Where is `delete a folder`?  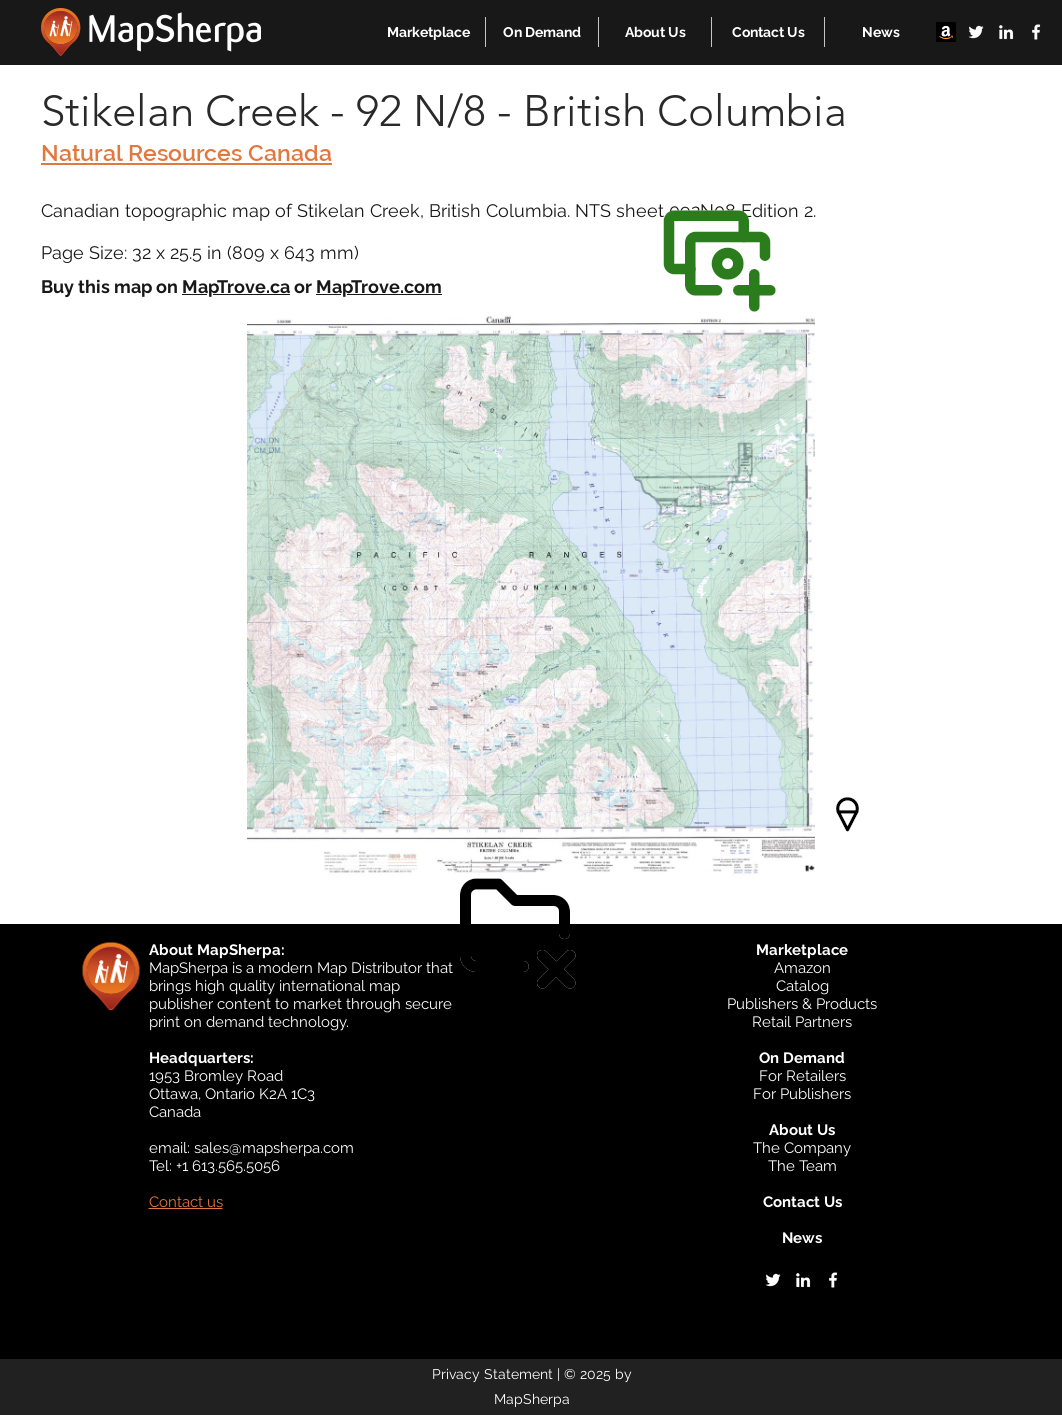
delete a folder is located at coordinates (515, 928).